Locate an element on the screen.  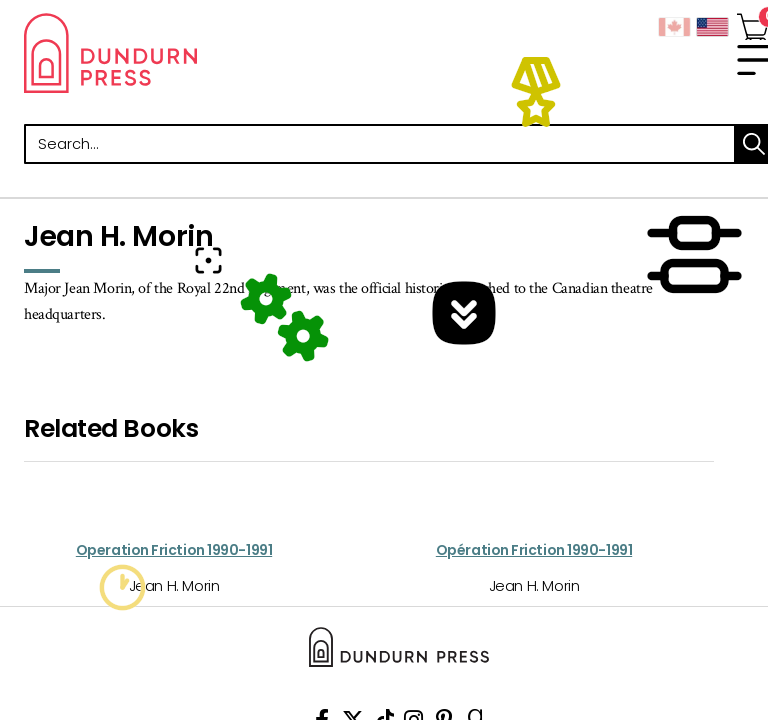
indicates the current time is 1 o'clock is located at coordinates (122, 587).